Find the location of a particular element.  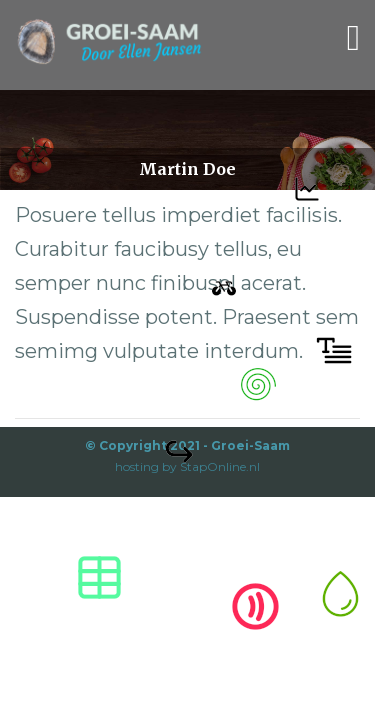

tap to pay with contactless payment is located at coordinates (255, 606).